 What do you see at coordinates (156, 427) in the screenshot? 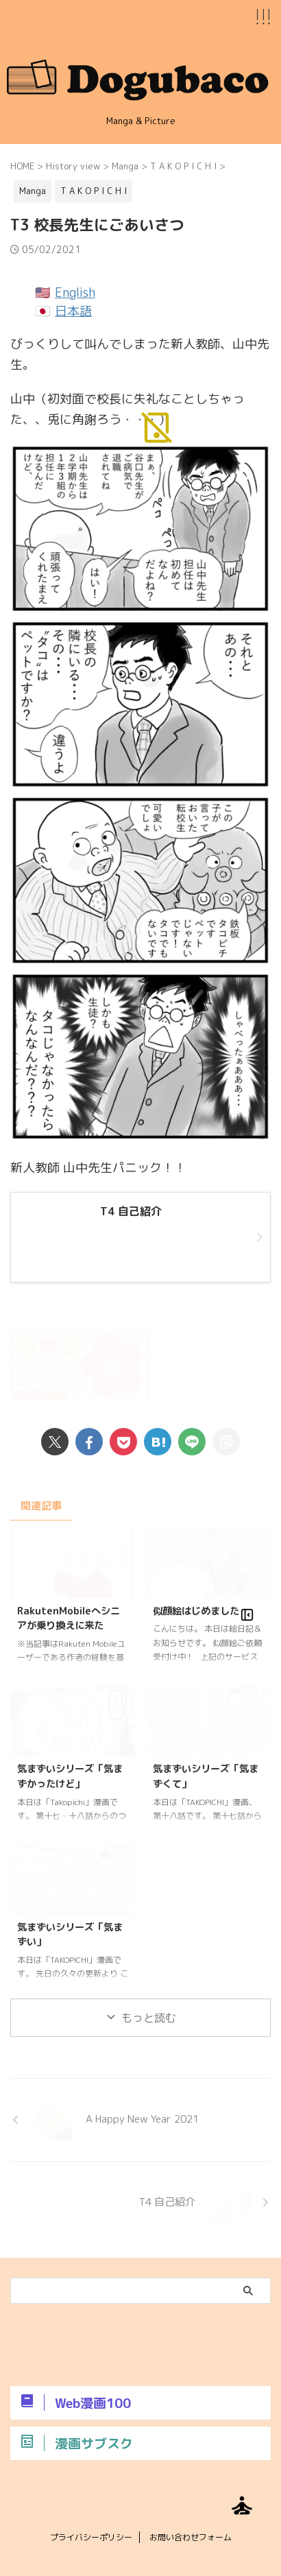
I see `tablet device is disabled or unavailable` at bounding box center [156, 427].